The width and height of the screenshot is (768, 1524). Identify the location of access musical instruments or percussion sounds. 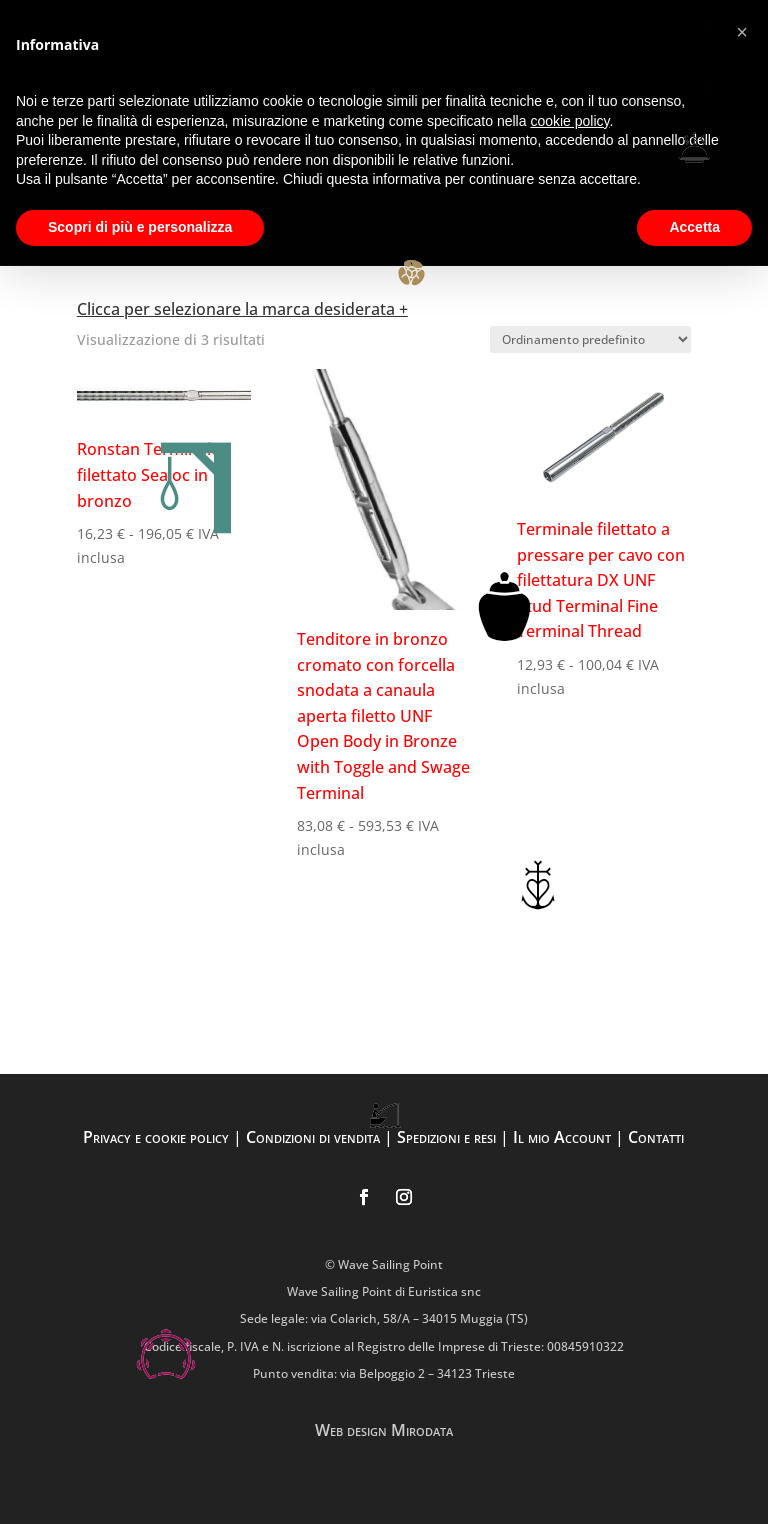
(166, 1354).